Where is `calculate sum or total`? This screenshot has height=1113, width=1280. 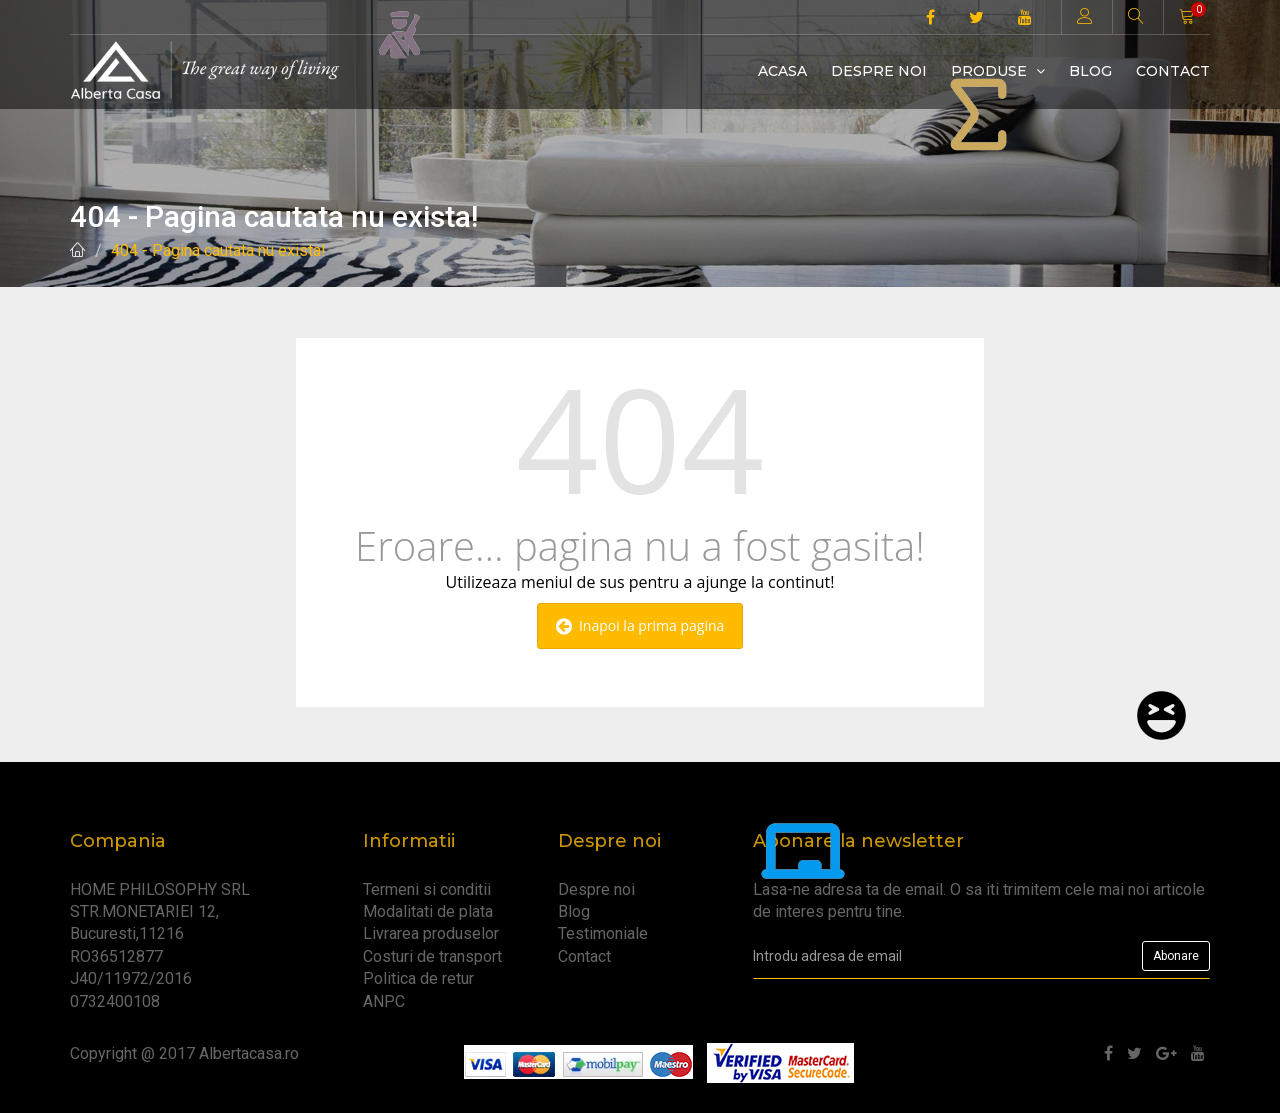
calculate sum or total is located at coordinates (978, 114).